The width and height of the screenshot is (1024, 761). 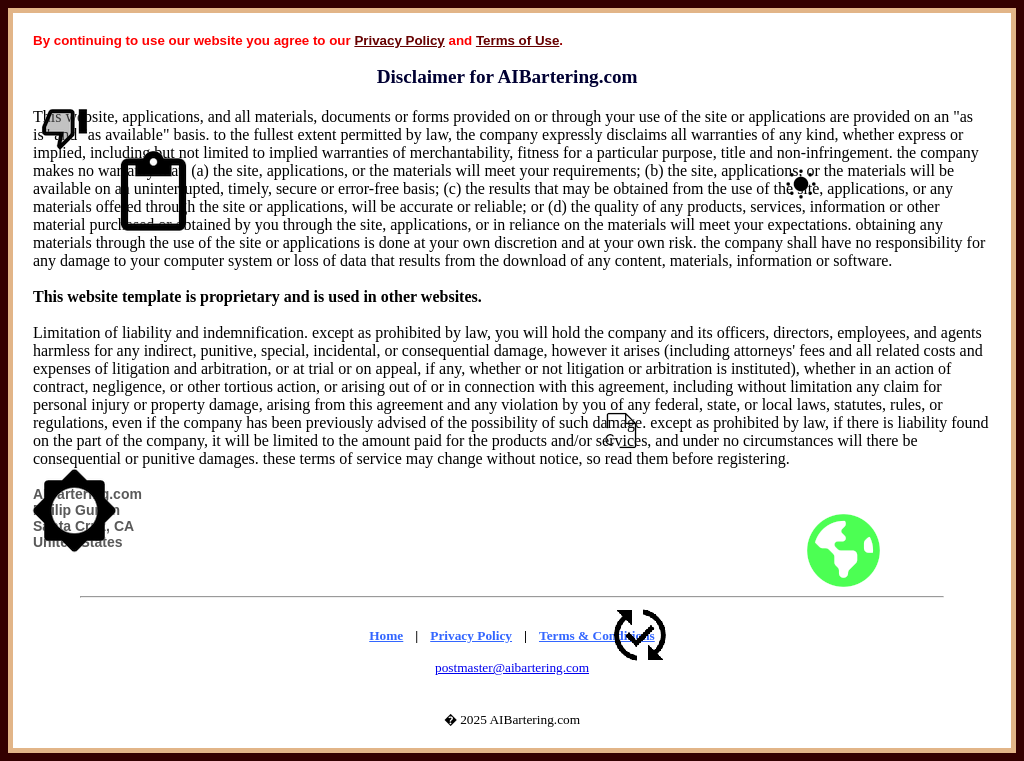 What do you see at coordinates (843, 550) in the screenshot?
I see `switch to global or worldwide view` at bounding box center [843, 550].